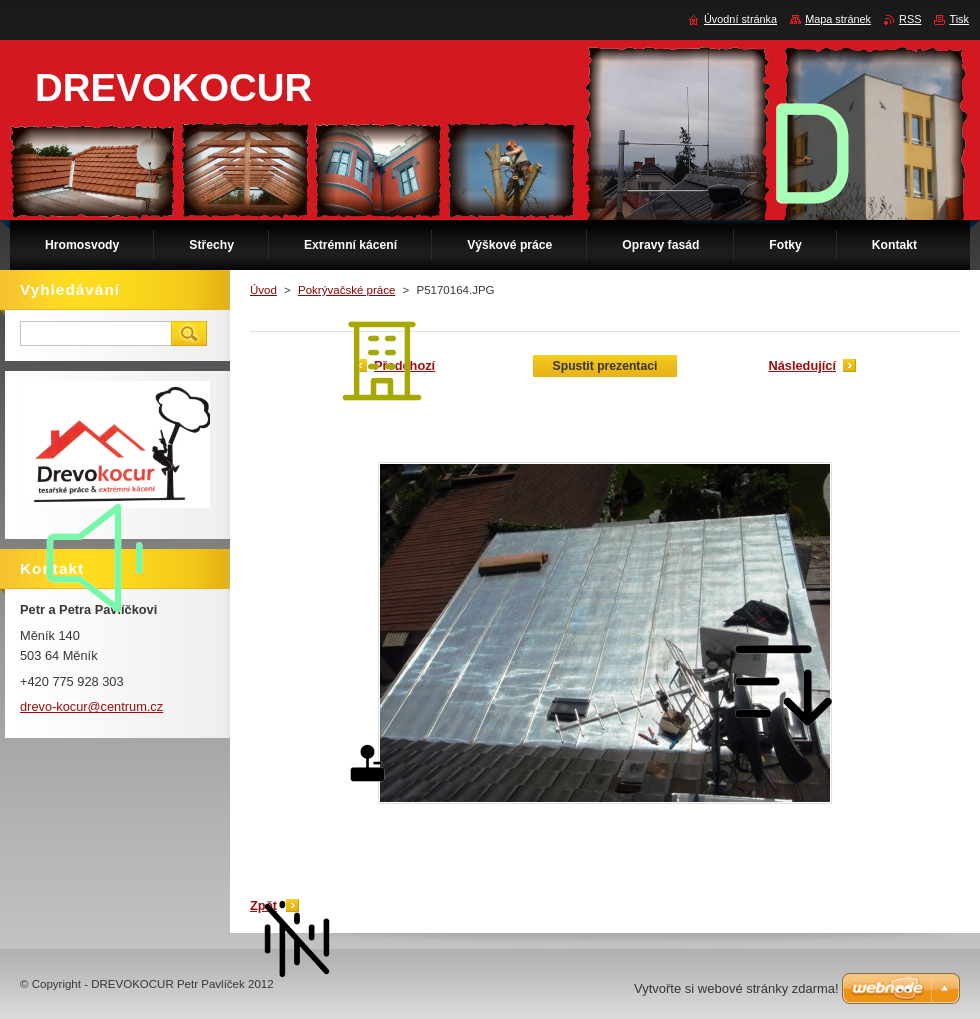 This screenshot has width=980, height=1019. I want to click on access game controls or gaming settings, so click(367, 764).